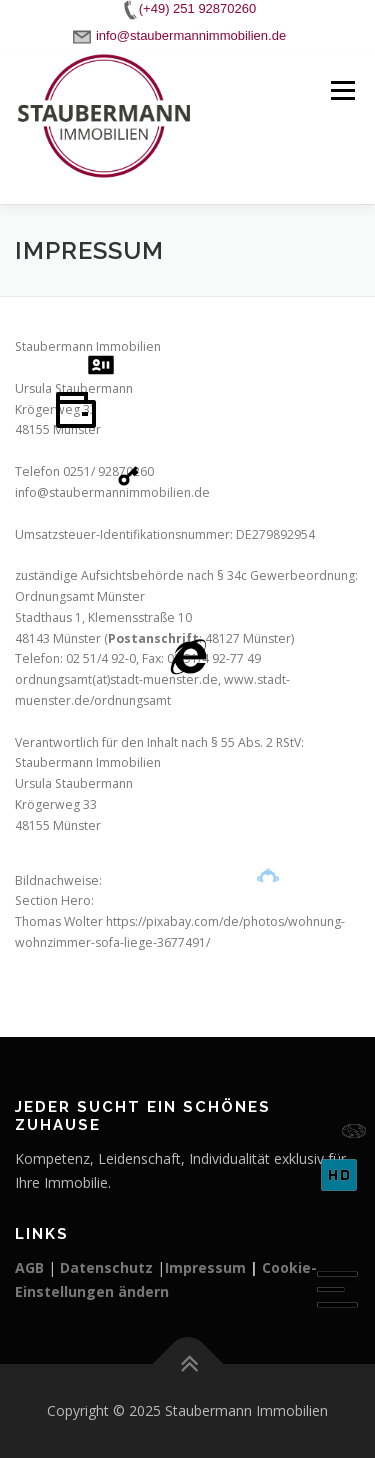  I want to click on open Internet Explorer browser, so click(189, 657).